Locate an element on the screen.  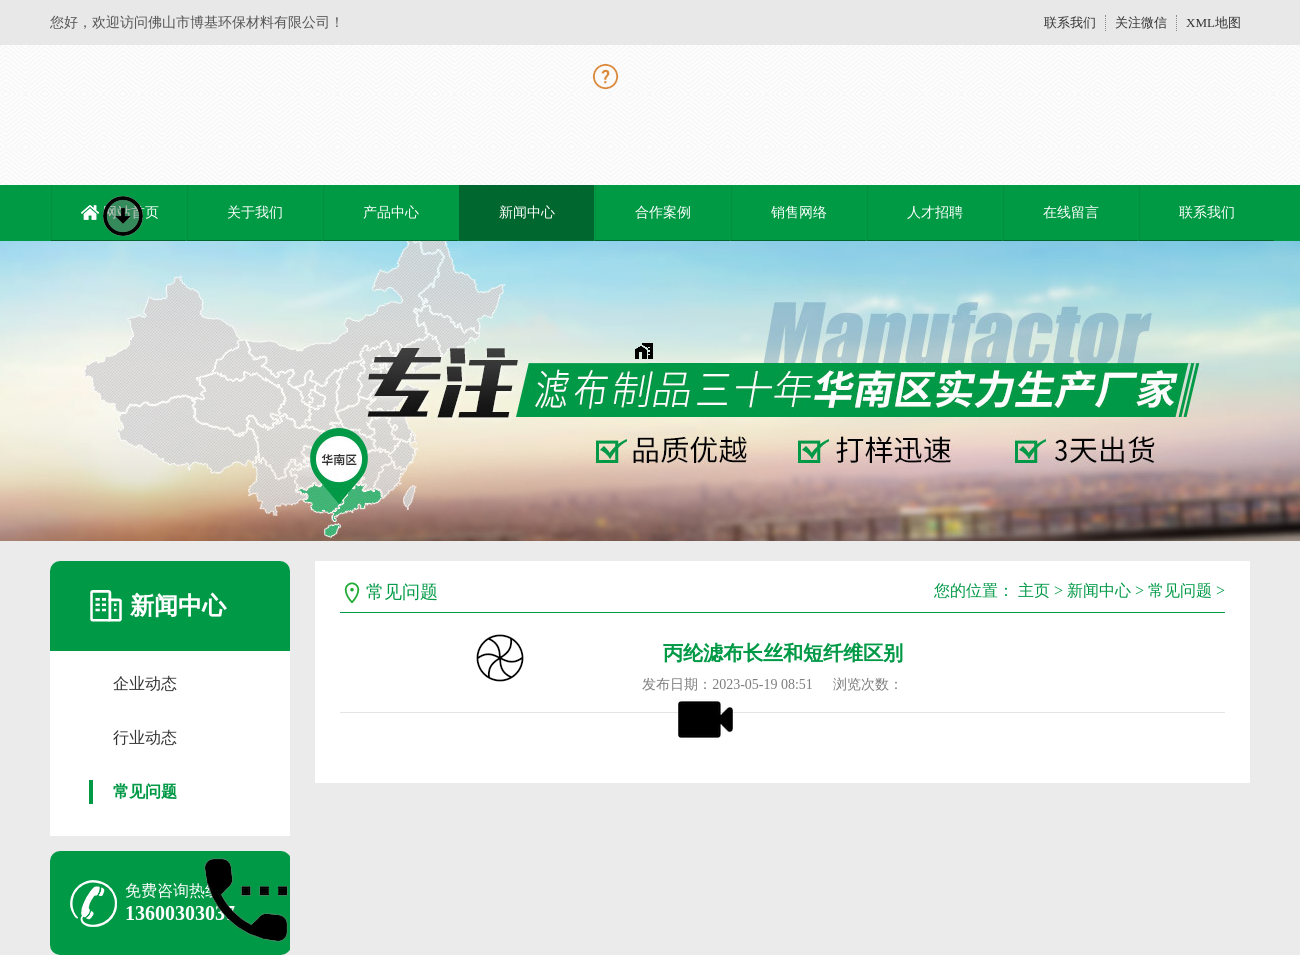
access help or documentation is located at coordinates (606, 77).